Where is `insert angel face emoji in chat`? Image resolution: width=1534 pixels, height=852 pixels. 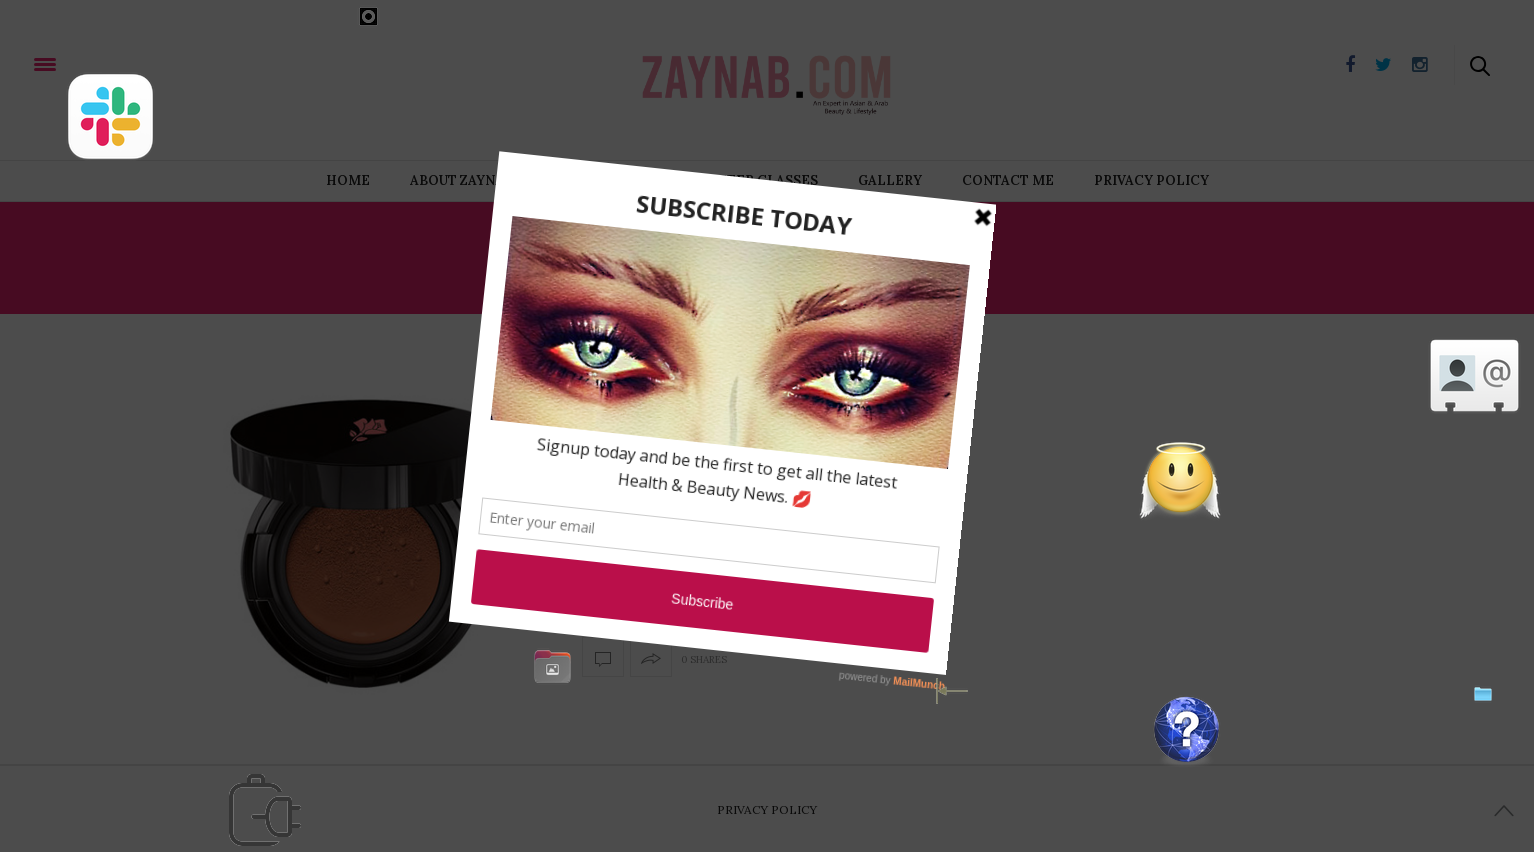
insert angel face emoji in chat is located at coordinates (1180, 482).